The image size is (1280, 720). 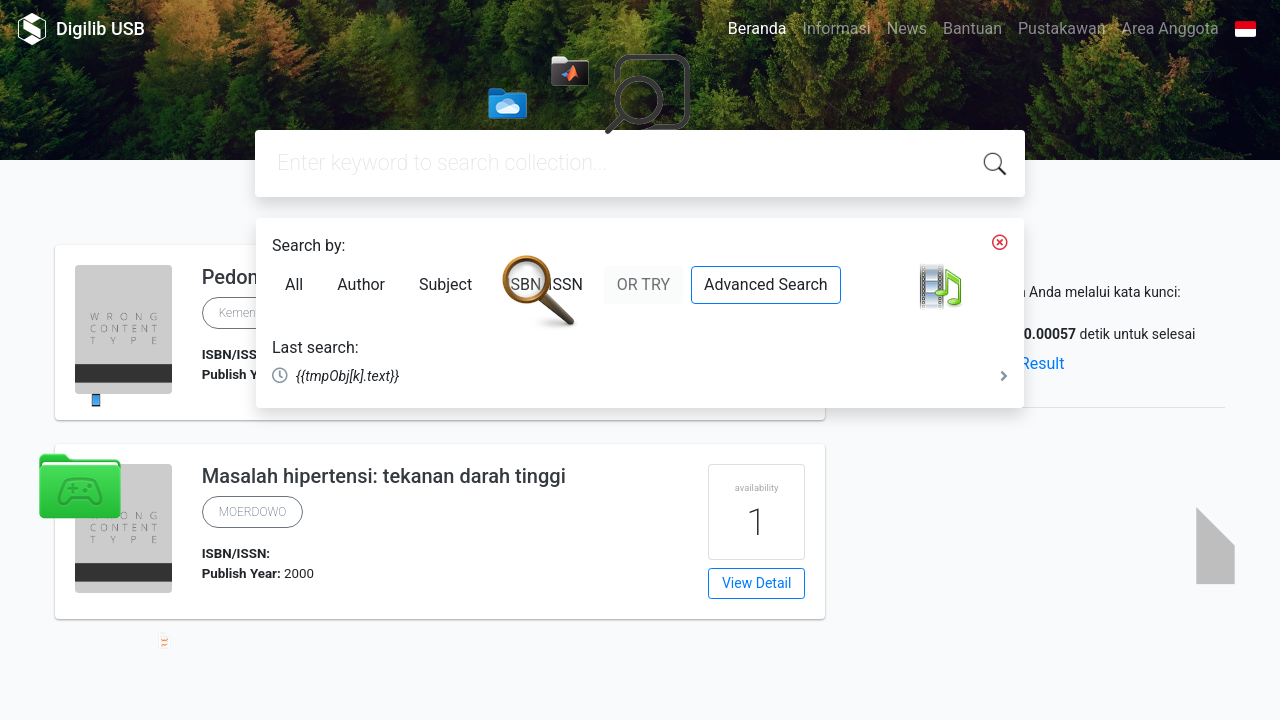 I want to click on open multimedia applications, so click(x=940, y=286).